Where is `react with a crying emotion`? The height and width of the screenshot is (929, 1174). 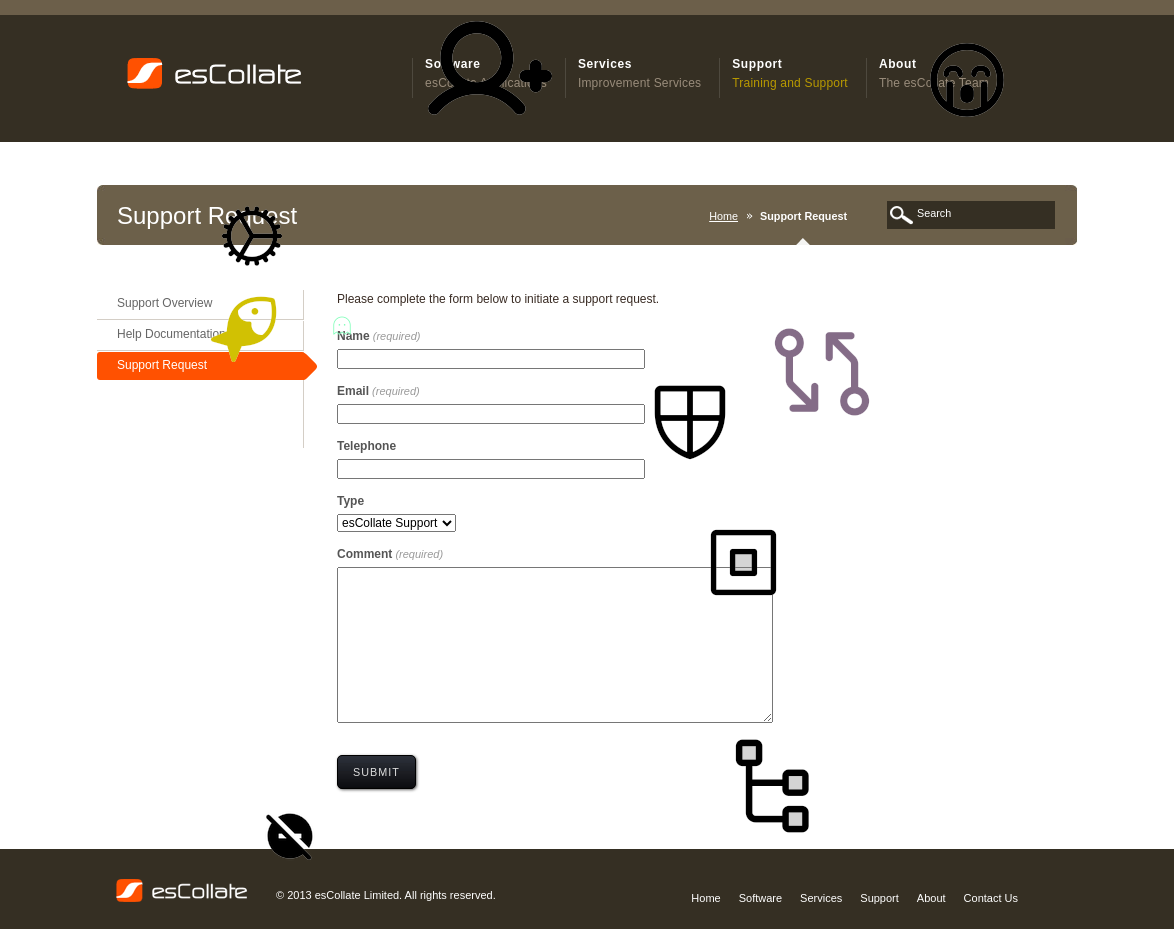
react with a crying emotion is located at coordinates (967, 80).